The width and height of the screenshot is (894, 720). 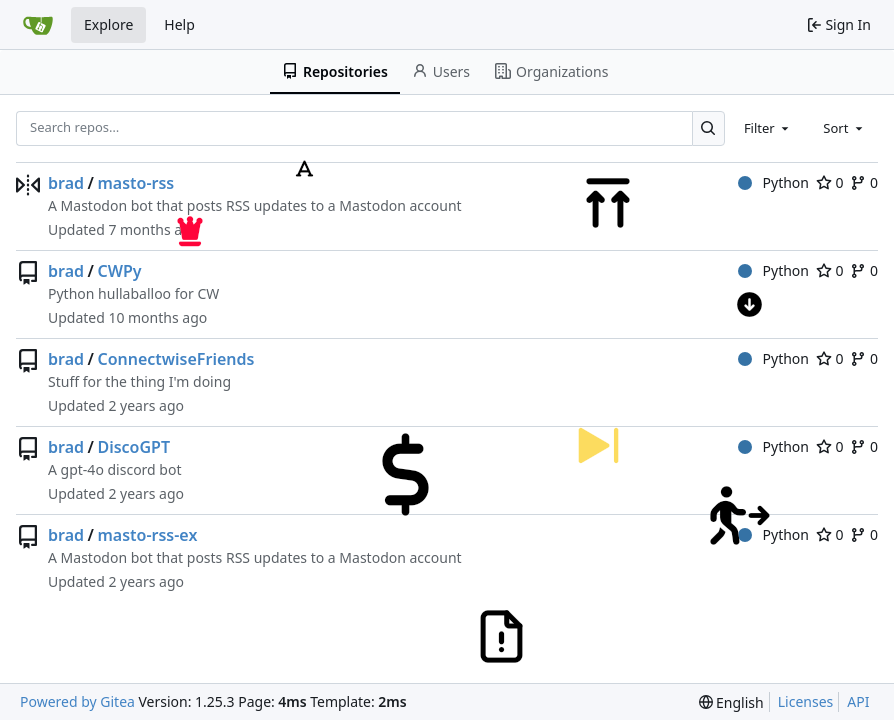 What do you see at coordinates (405, 474) in the screenshot?
I see `view pricing or payment options` at bounding box center [405, 474].